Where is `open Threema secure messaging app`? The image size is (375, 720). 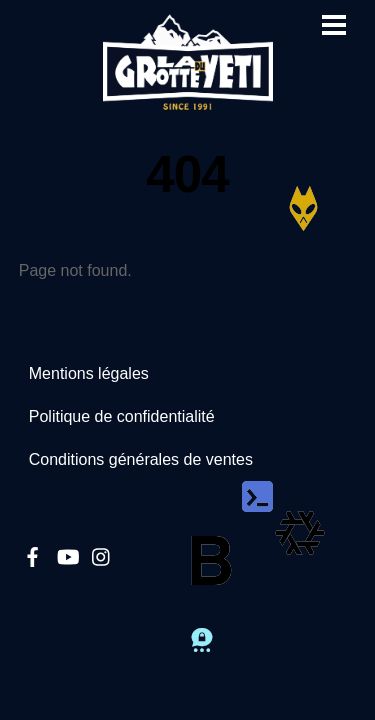 open Threema secure messaging app is located at coordinates (202, 640).